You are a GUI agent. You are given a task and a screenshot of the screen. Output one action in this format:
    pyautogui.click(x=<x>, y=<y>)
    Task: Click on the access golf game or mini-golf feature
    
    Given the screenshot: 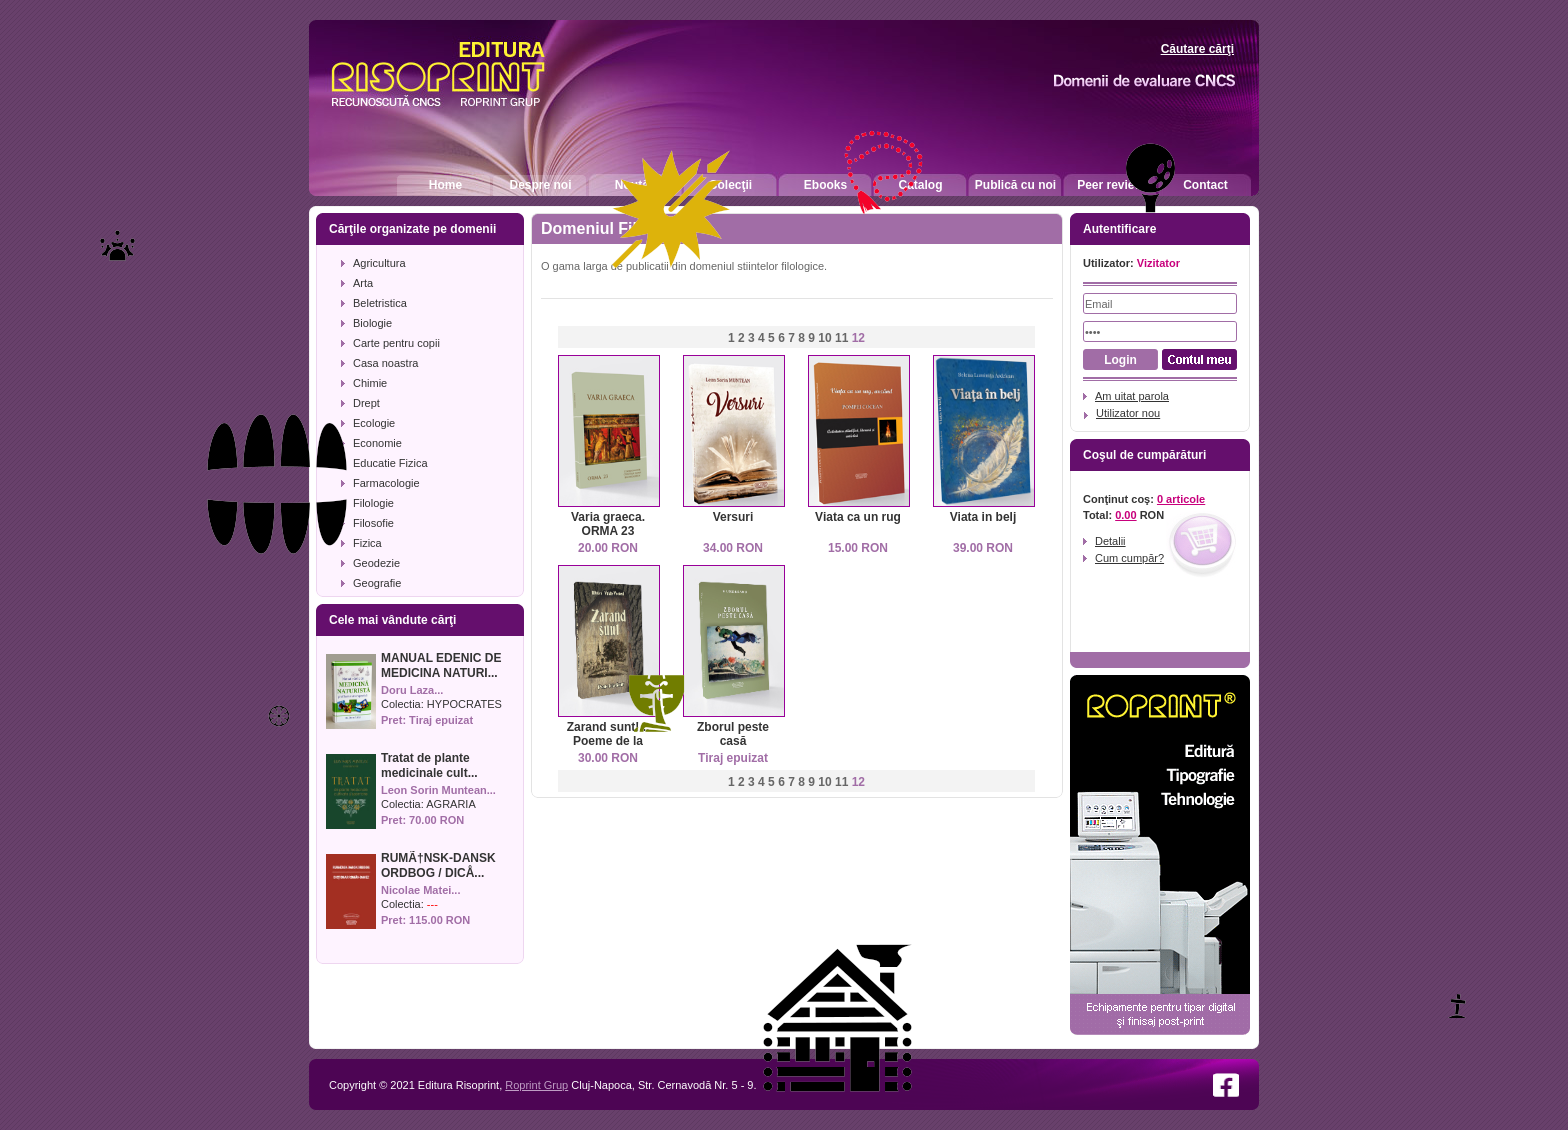 What is the action you would take?
    pyautogui.click(x=1150, y=177)
    